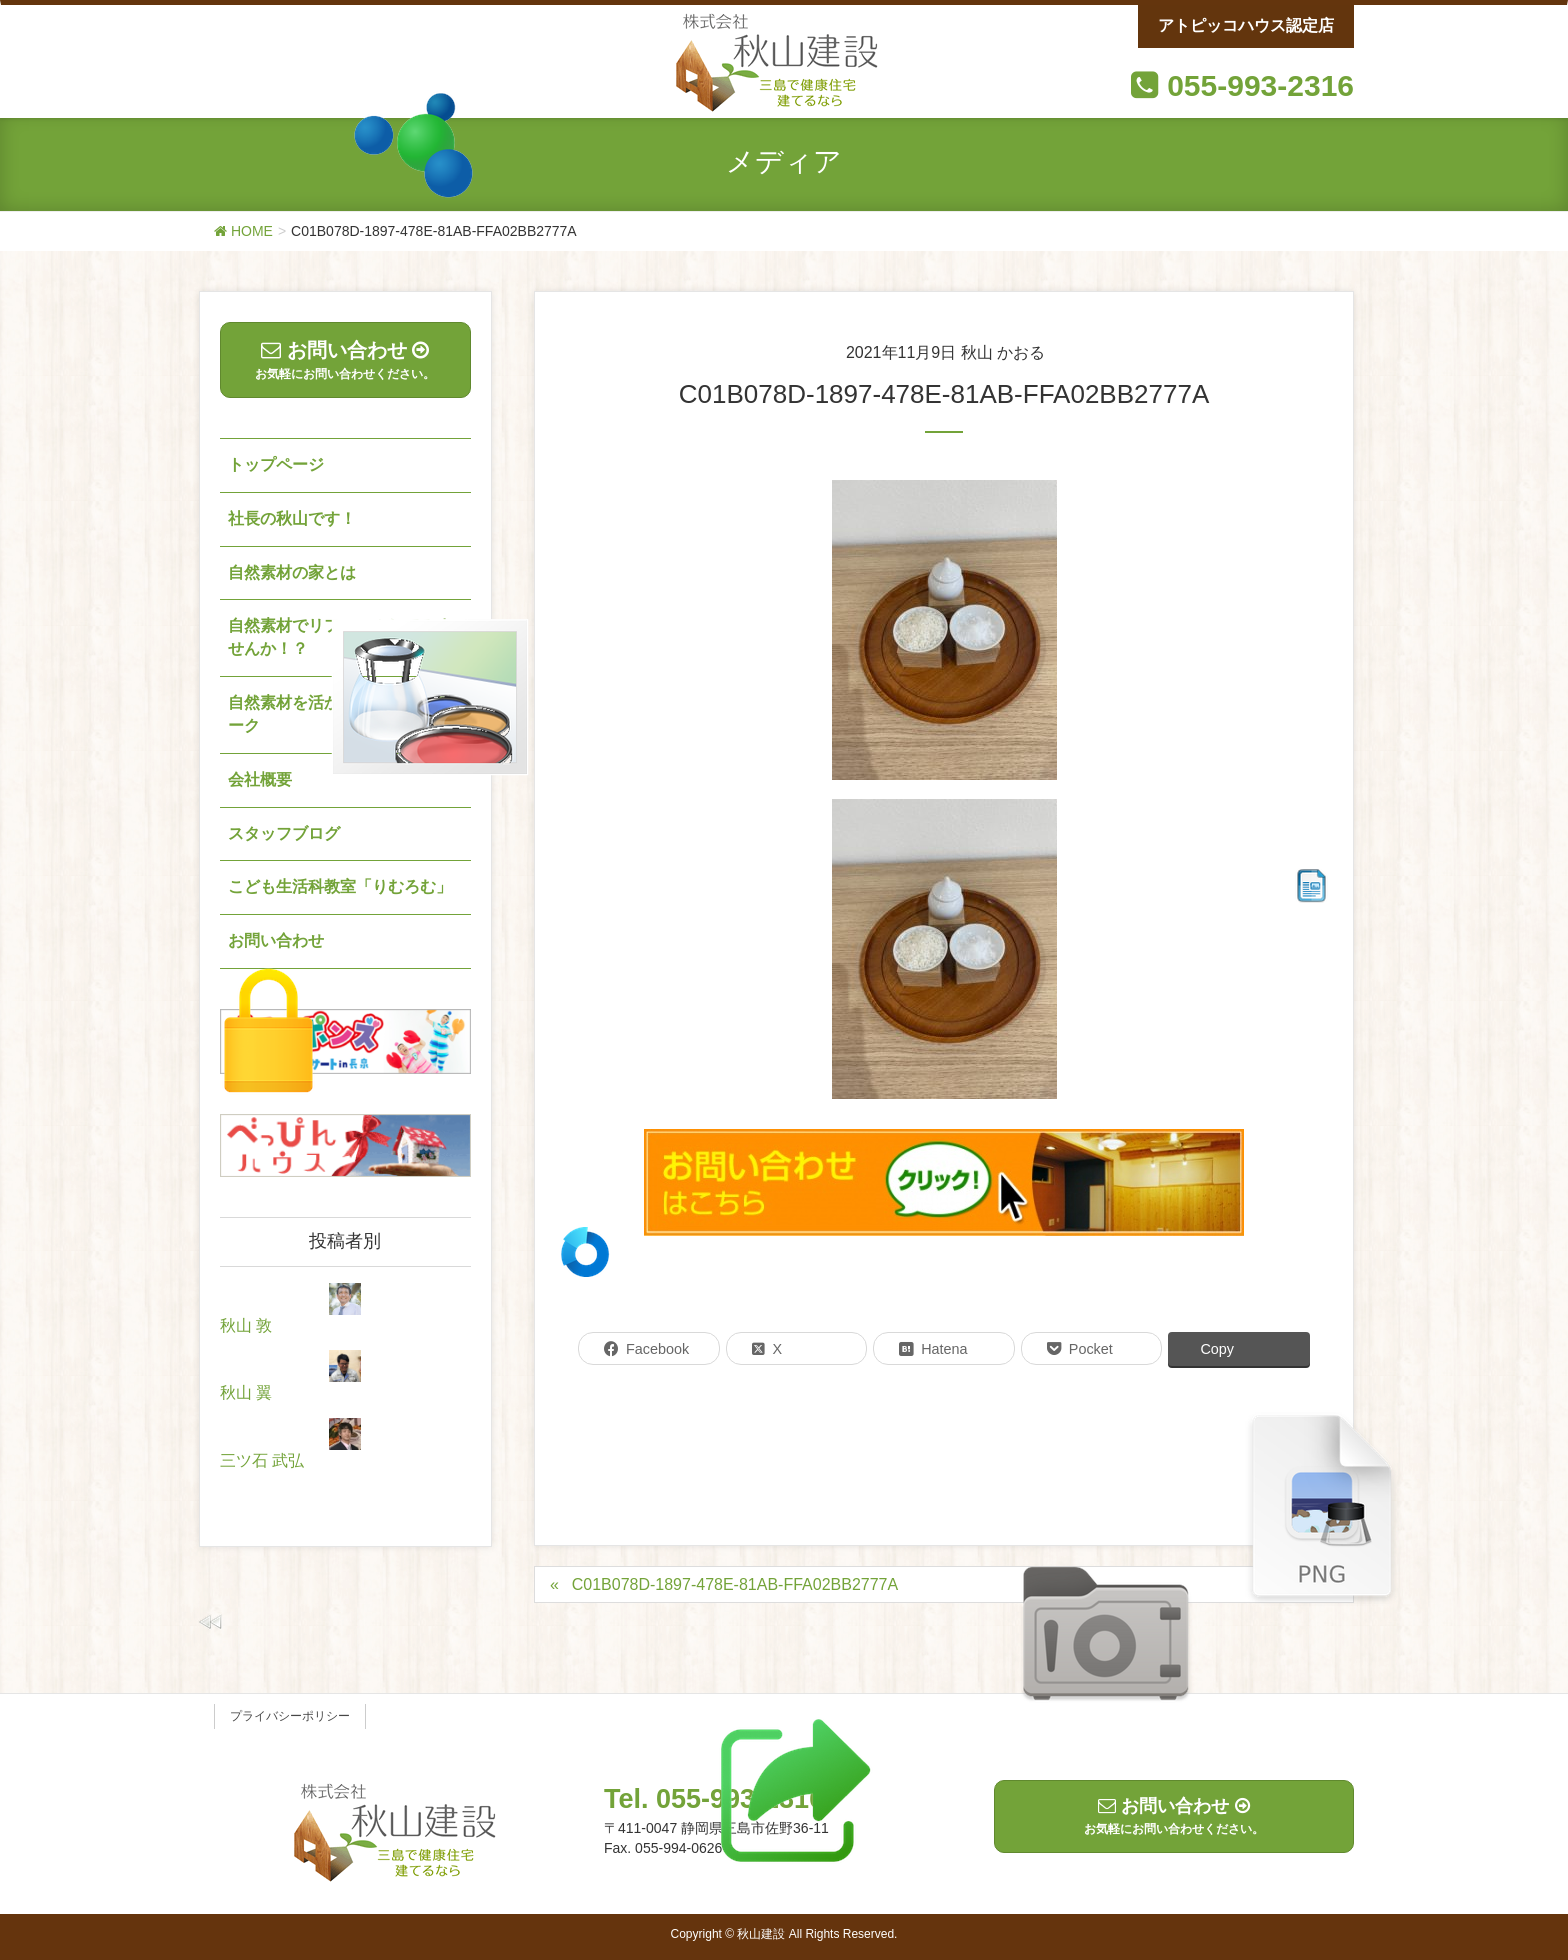 The height and width of the screenshot is (1960, 1568). Describe the element at coordinates (585, 1252) in the screenshot. I see `open the pricing app` at that location.